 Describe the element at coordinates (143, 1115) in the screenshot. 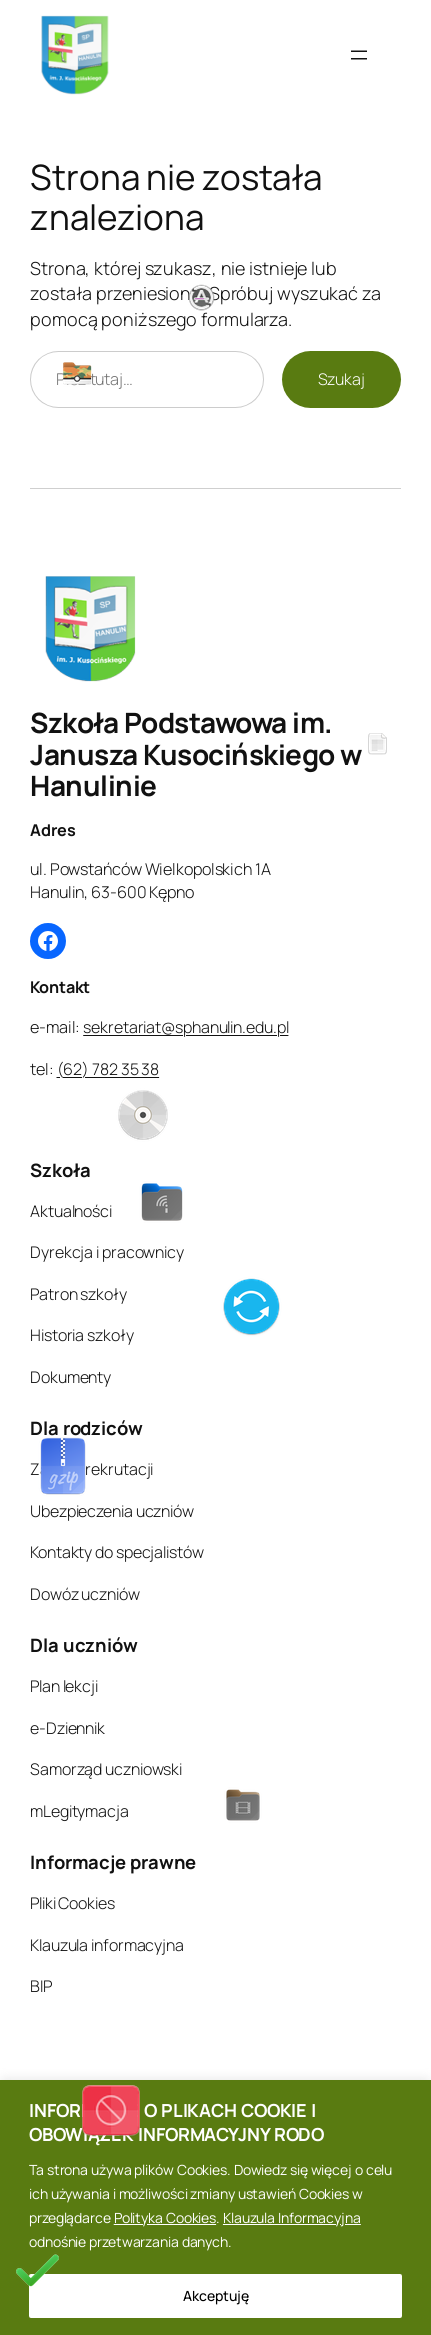

I see `access dvd drive or optical disc device` at that location.